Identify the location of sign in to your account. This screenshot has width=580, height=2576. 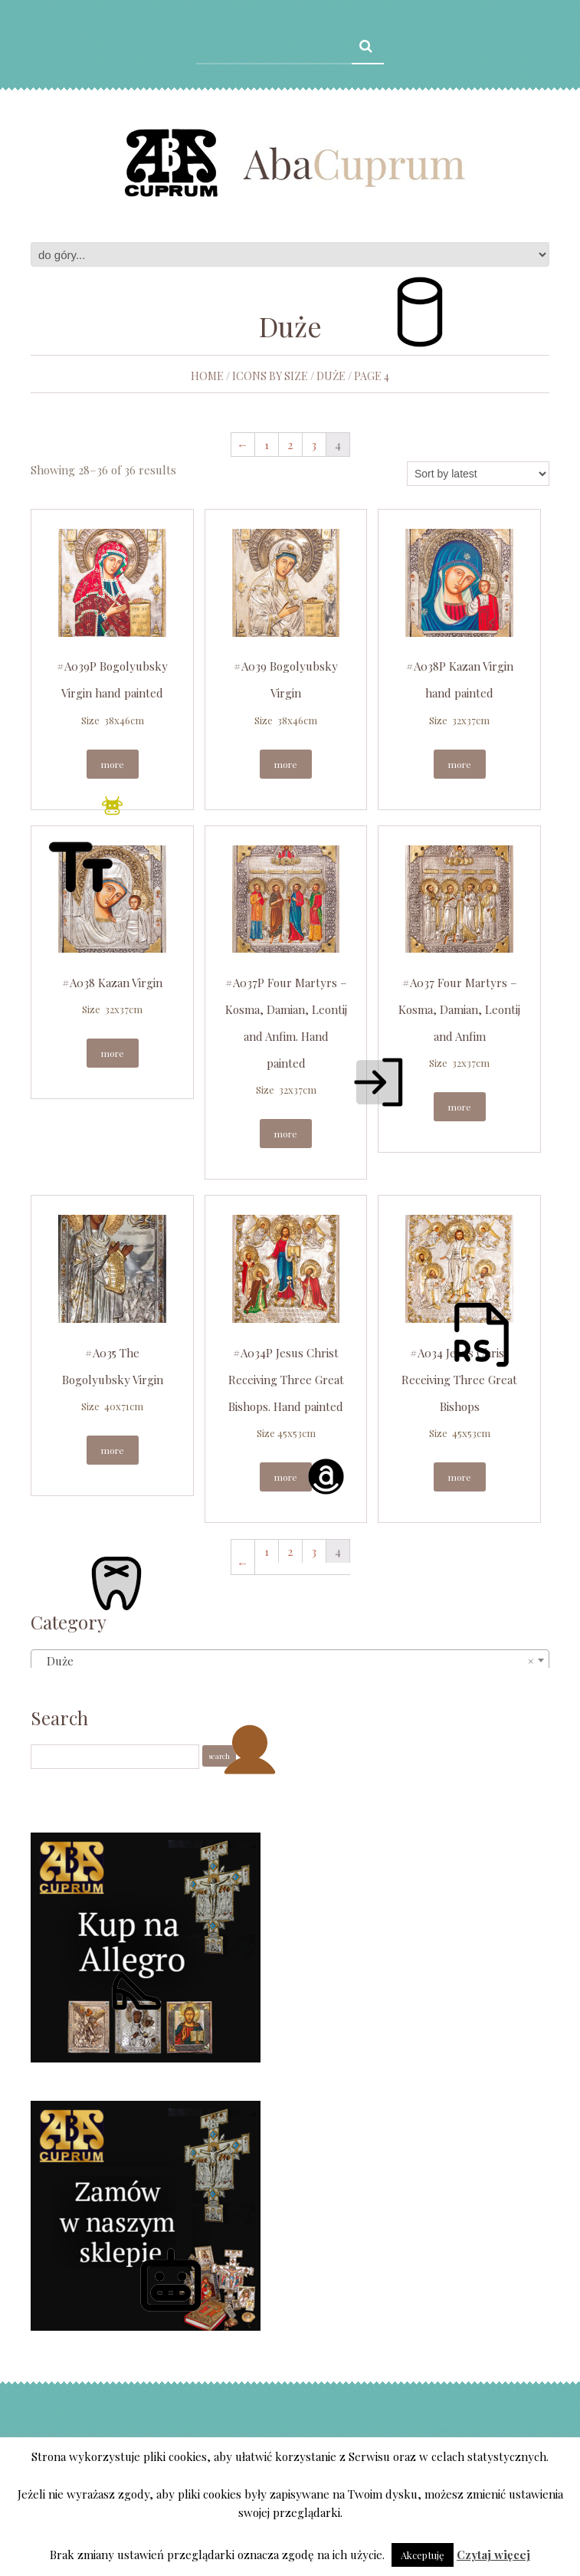
(382, 1082).